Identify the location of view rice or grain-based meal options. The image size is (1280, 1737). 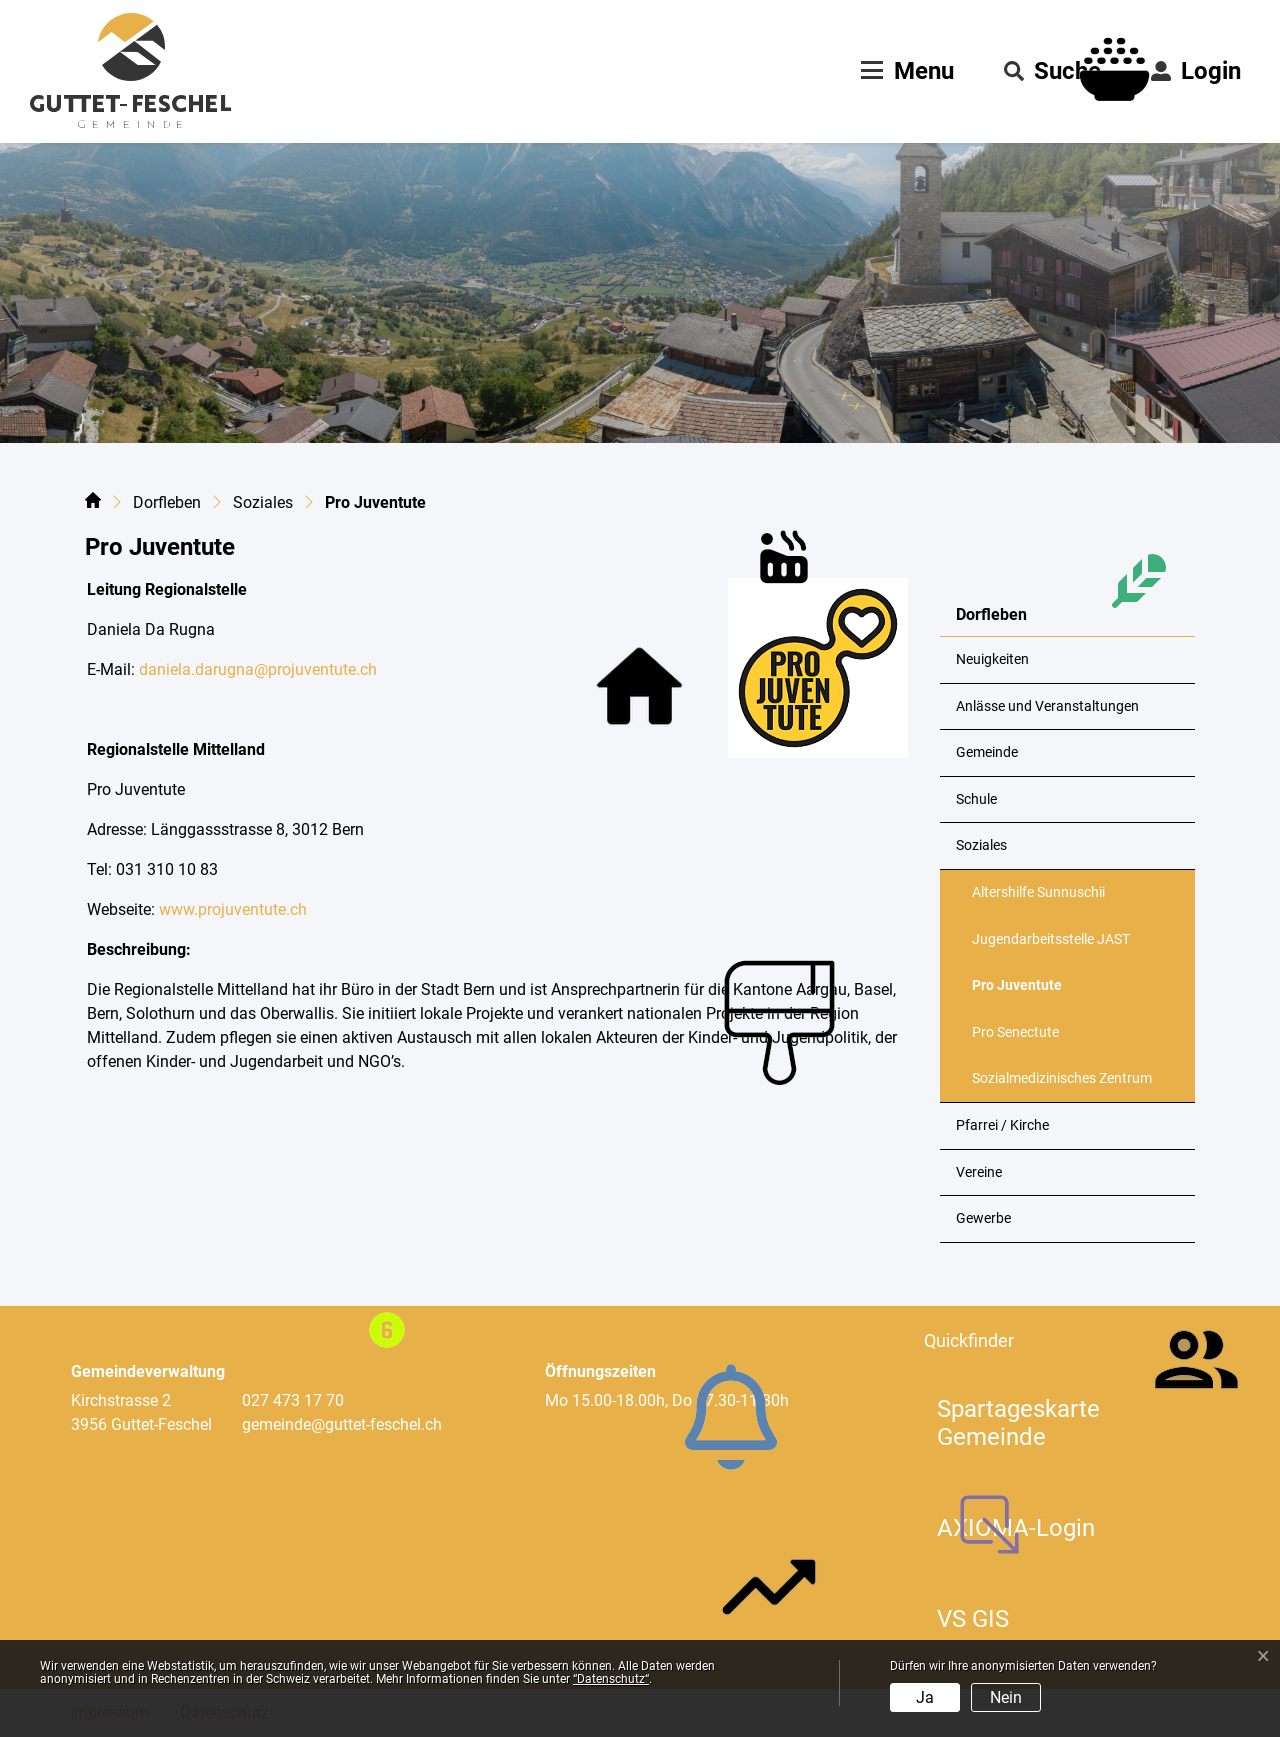
(1114, 70).